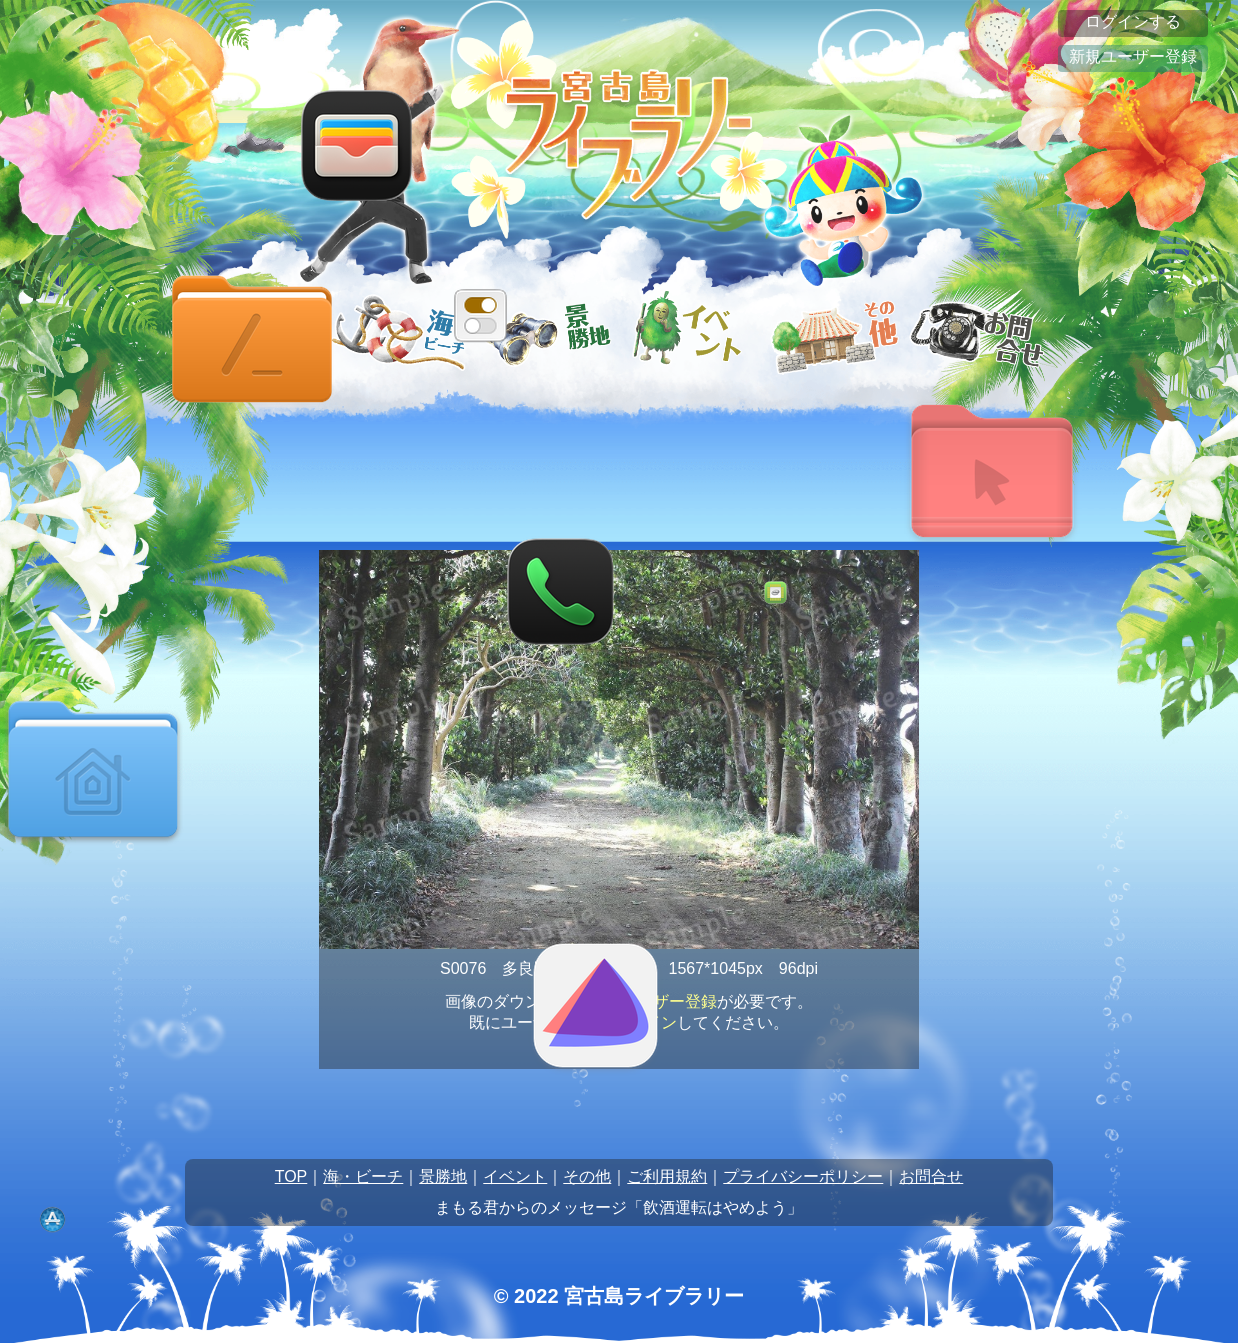 This screenshot has width=1238, height=1343. Describe the element at coordinates (252, 339) in the screenshot. I see `access the root directory` at that location.